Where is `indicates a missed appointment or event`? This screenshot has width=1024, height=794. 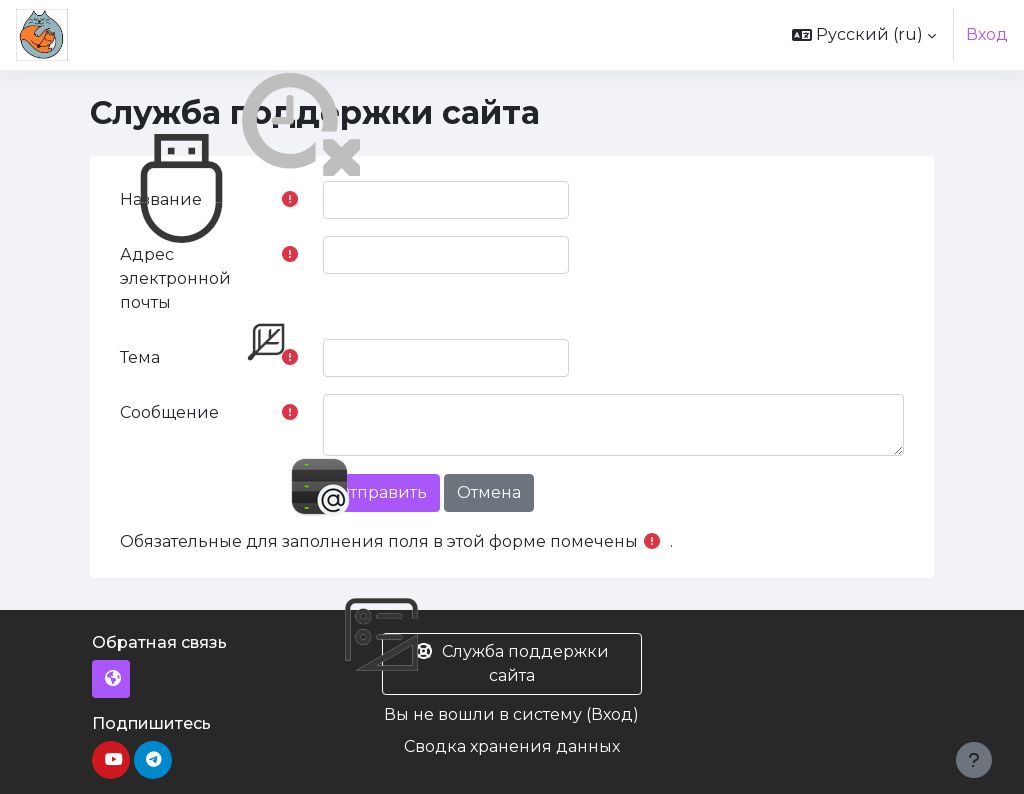 indicates a missed appointment or event is located at coordinates (301, 117).